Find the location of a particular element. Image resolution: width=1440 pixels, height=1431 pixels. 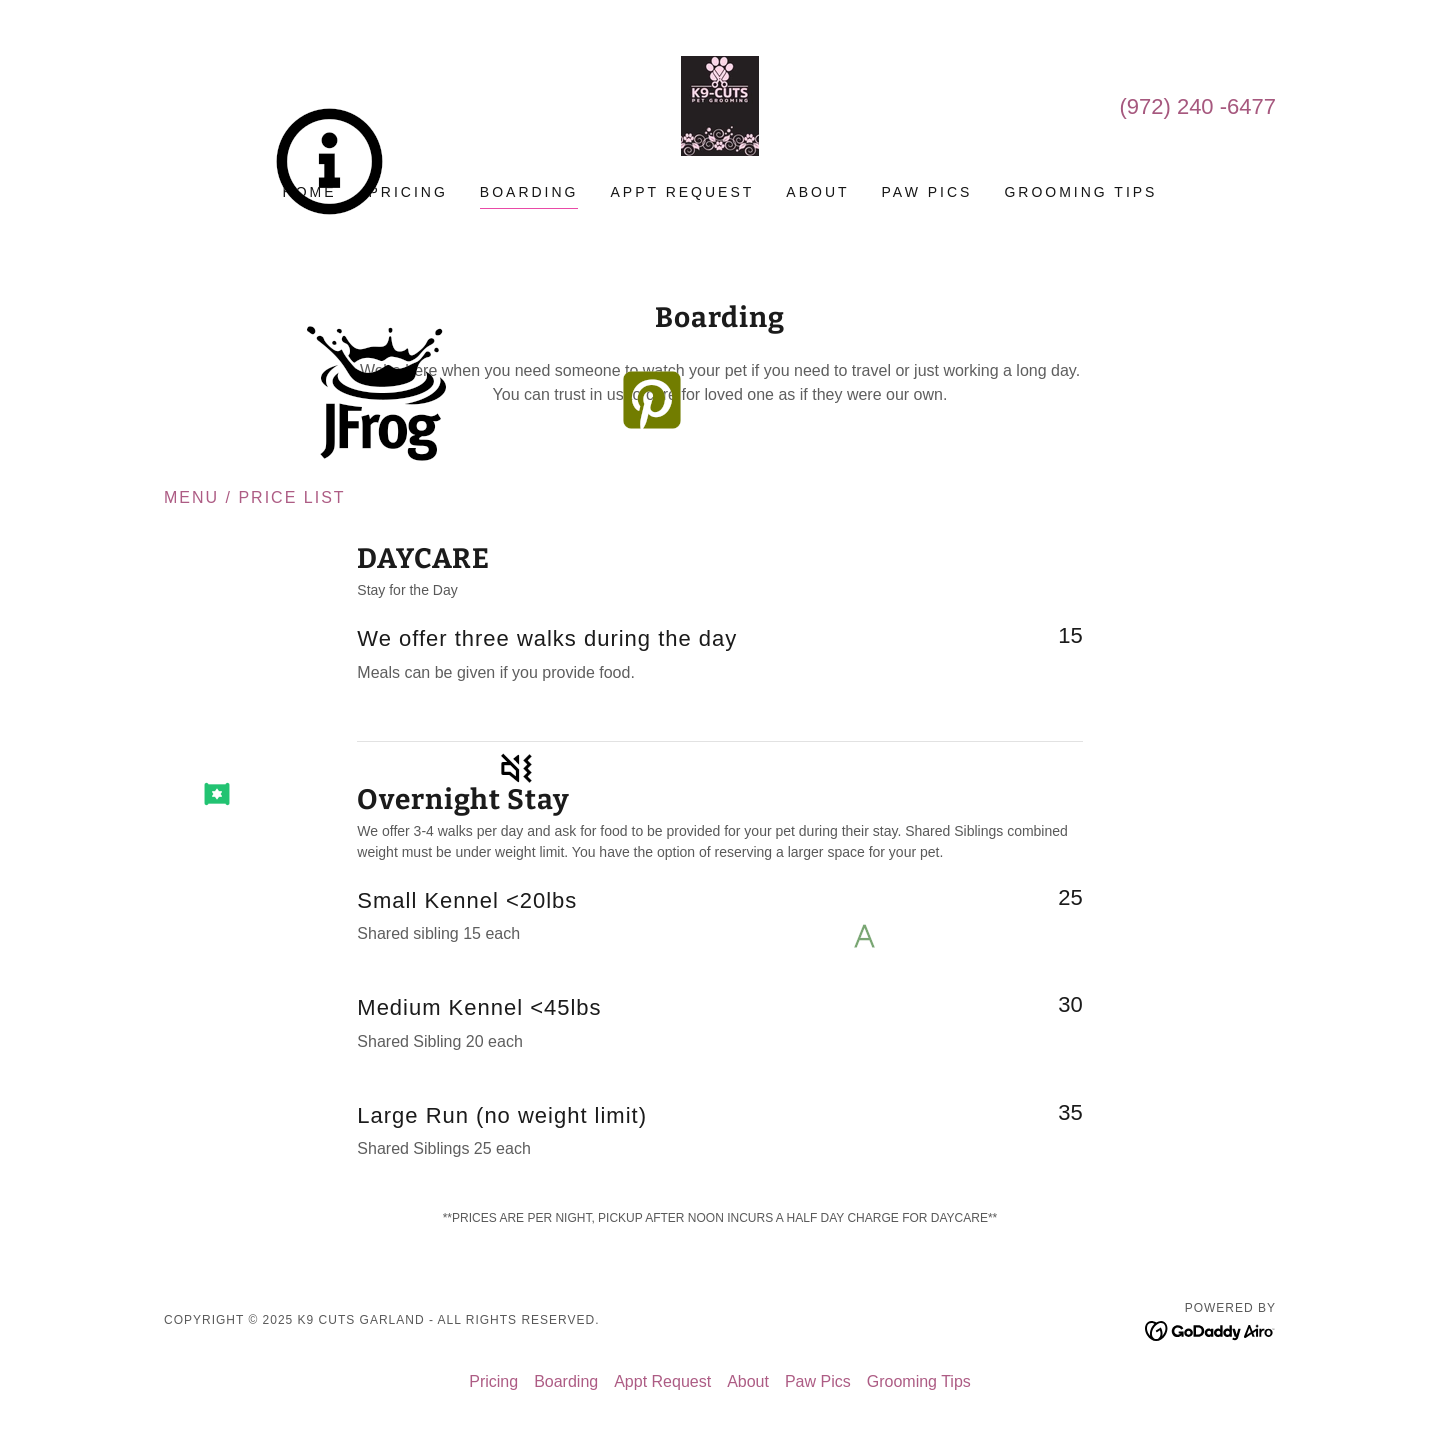

navigate to JFrog DevOps platform is located at coordinates (376, 393).